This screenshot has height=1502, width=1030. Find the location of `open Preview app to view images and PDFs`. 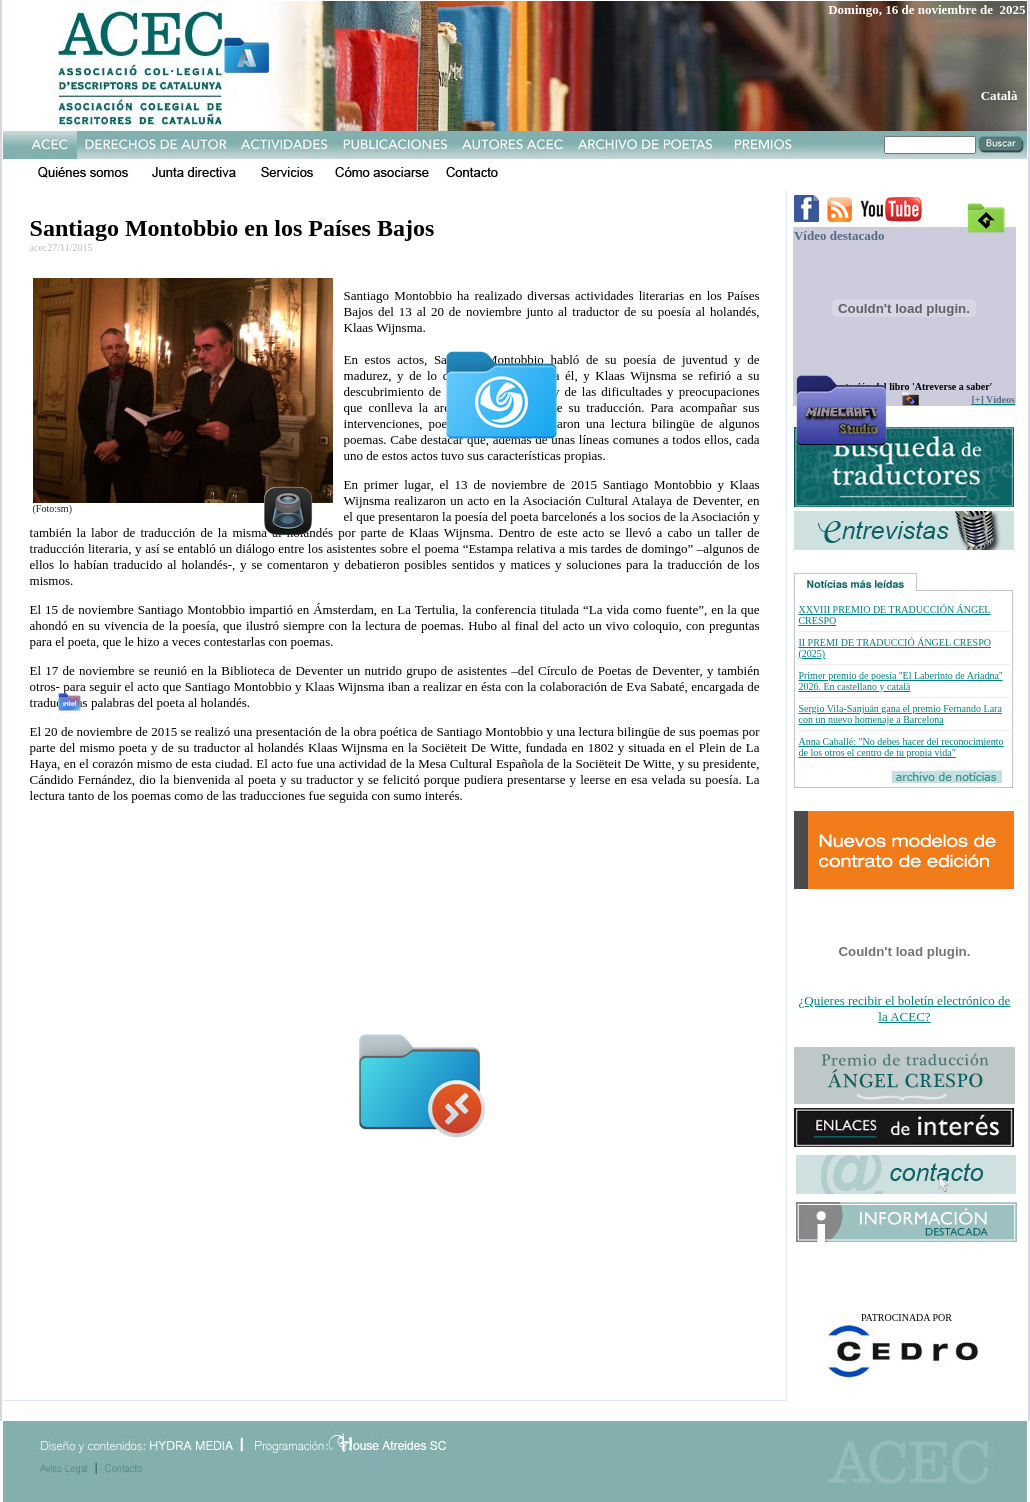

open Preview app to view images and PDFs is located at coordinates (288, 511).